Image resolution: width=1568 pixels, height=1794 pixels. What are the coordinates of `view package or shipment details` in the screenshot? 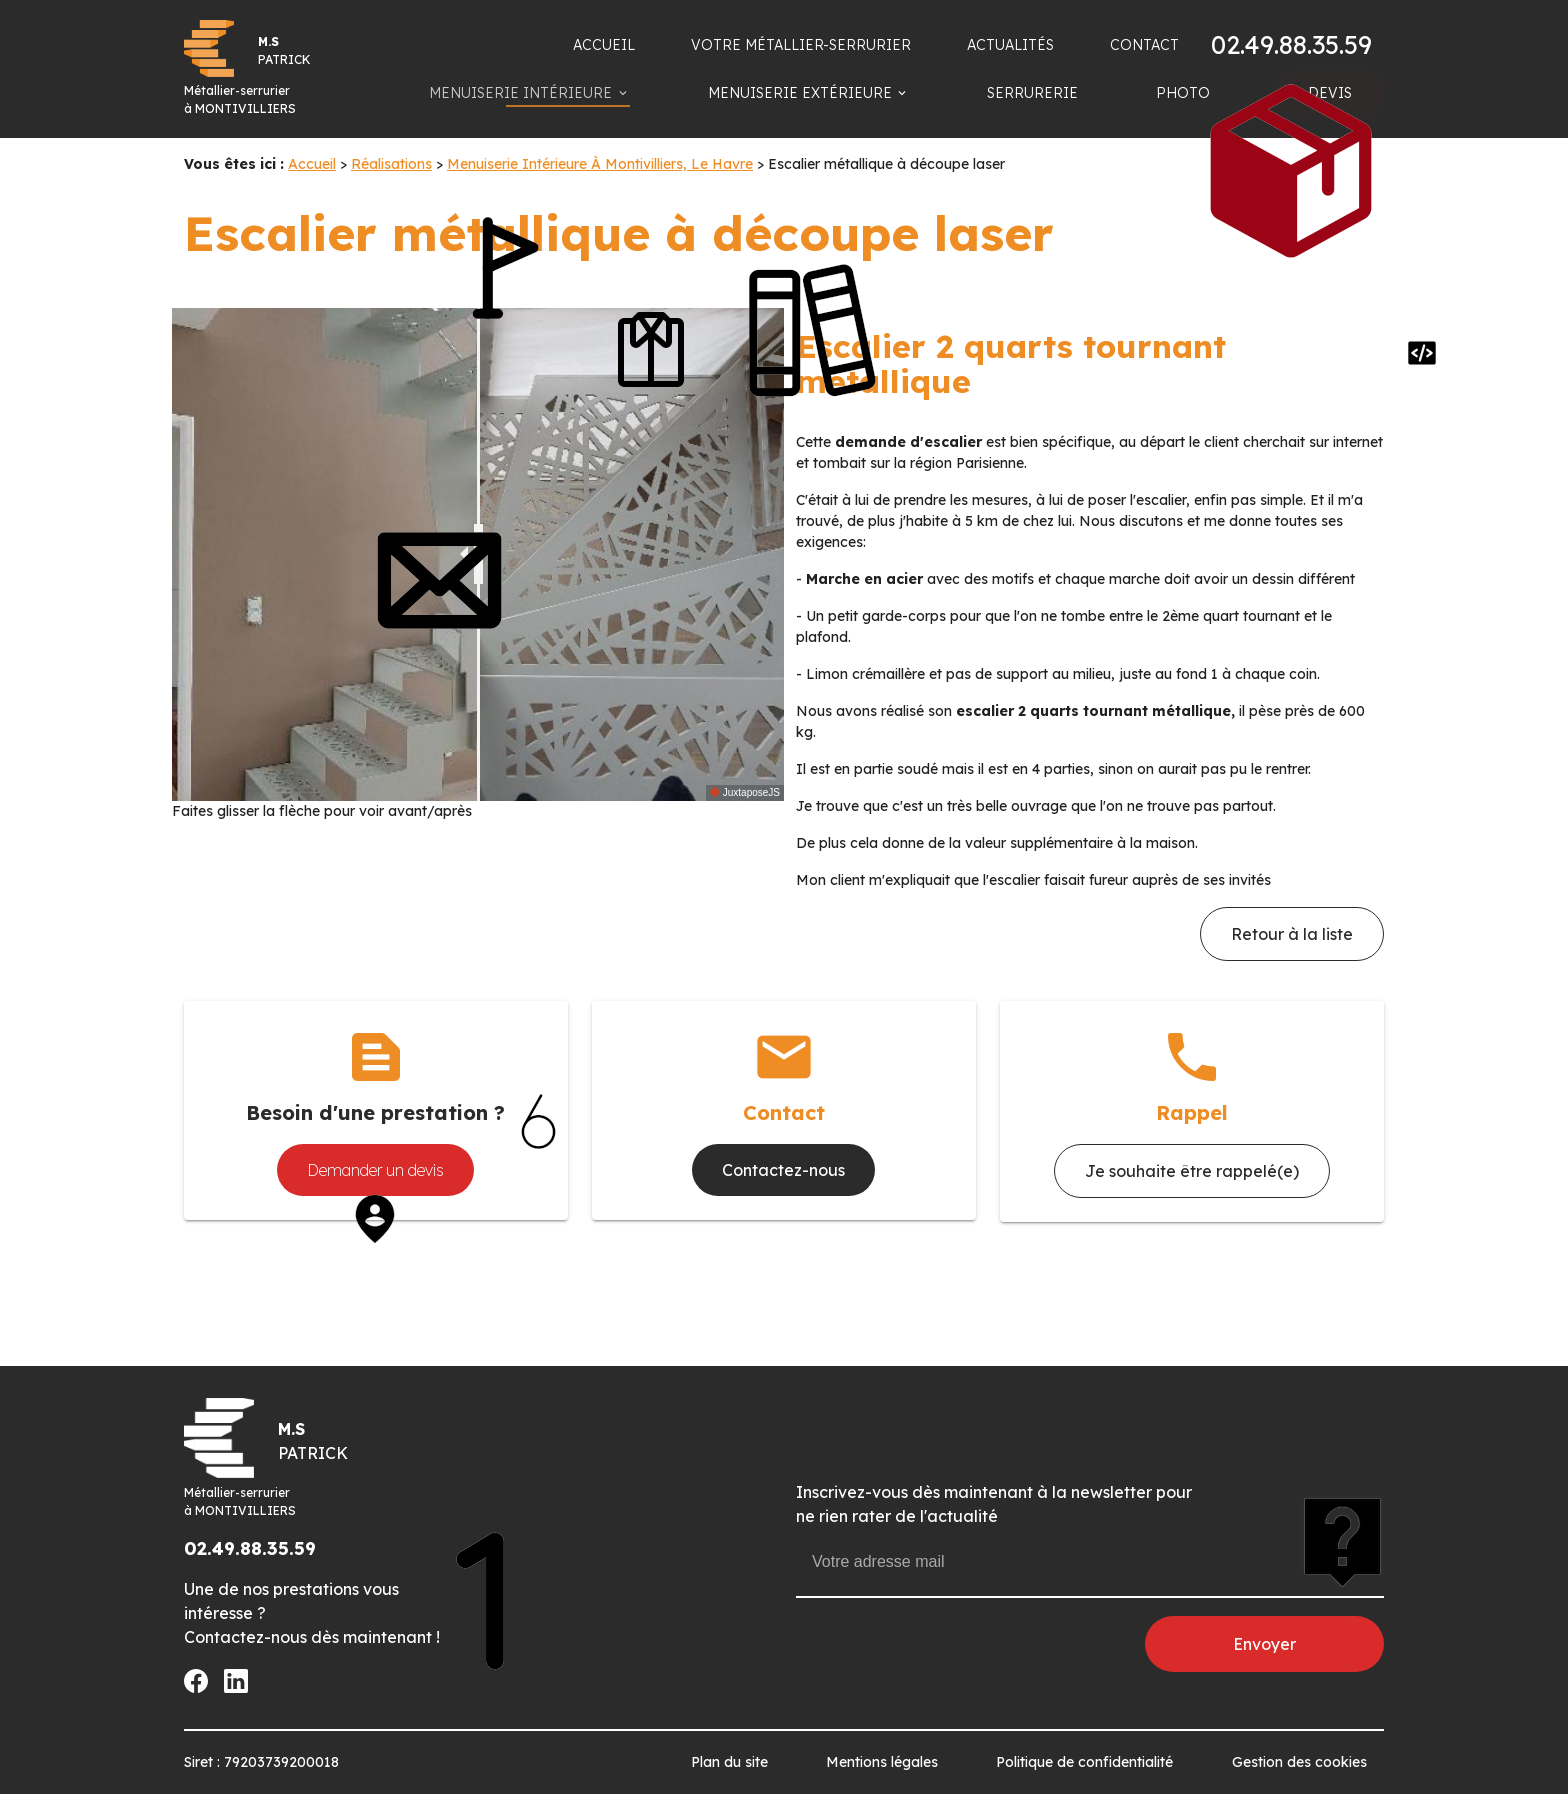 It's located at (1291, 171).